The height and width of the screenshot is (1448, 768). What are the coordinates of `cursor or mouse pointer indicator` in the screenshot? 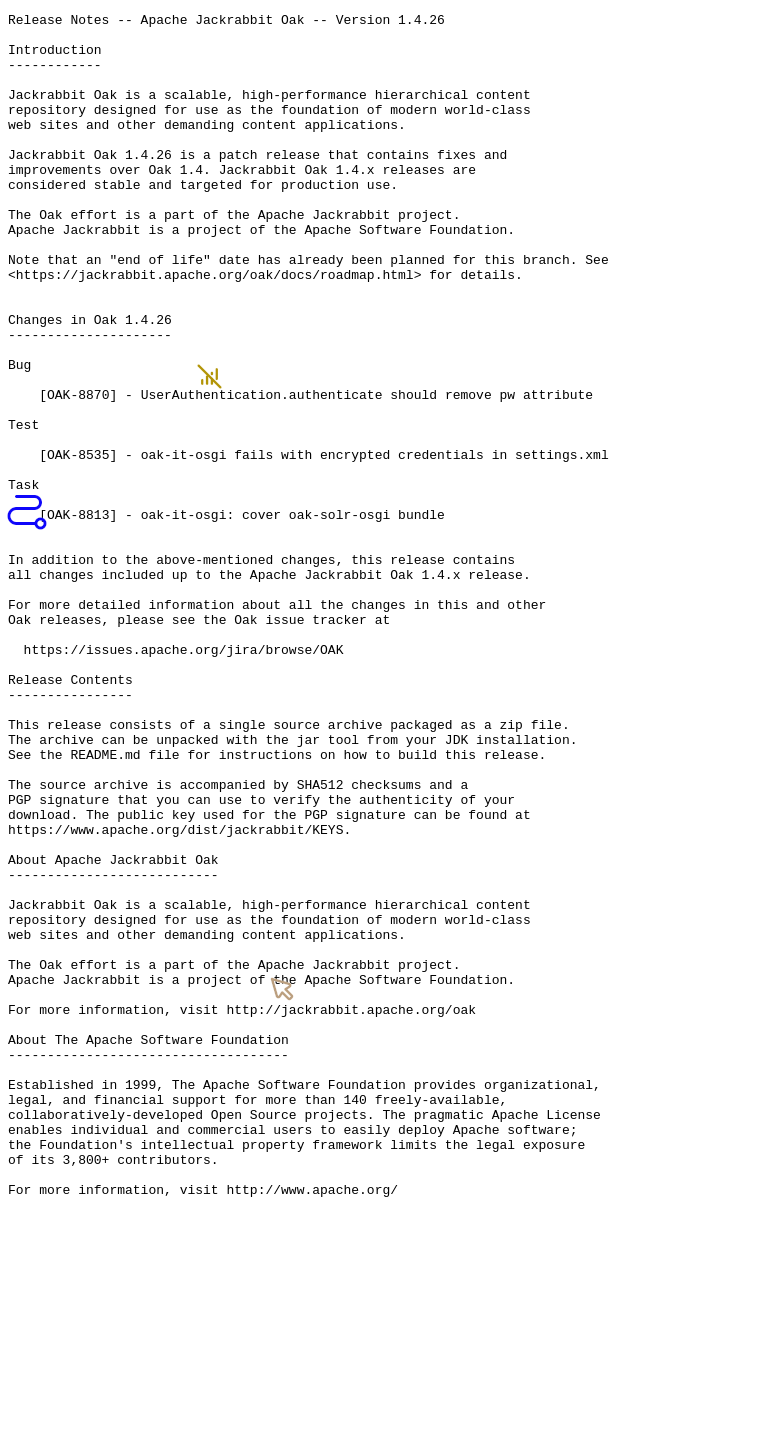 It's located at (282, 989).